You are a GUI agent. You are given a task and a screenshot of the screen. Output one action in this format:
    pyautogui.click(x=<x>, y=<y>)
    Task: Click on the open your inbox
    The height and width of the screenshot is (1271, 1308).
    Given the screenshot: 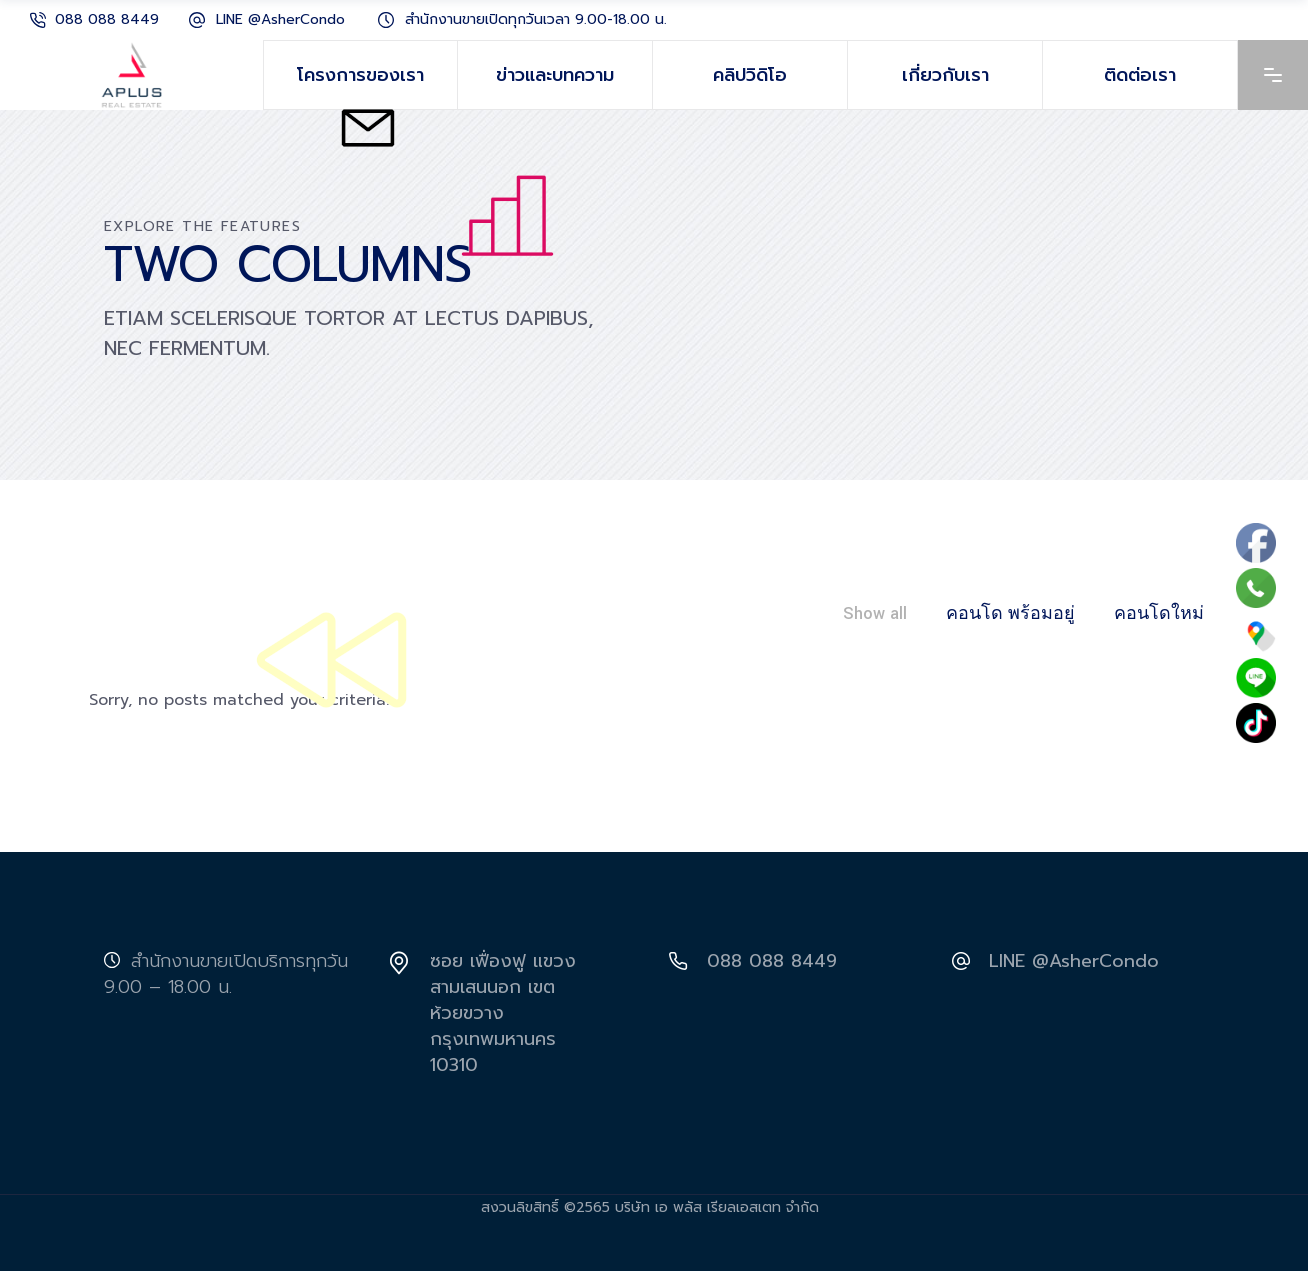 What is the action you would take?
    pyautogui.click(x=368, y=128)
    